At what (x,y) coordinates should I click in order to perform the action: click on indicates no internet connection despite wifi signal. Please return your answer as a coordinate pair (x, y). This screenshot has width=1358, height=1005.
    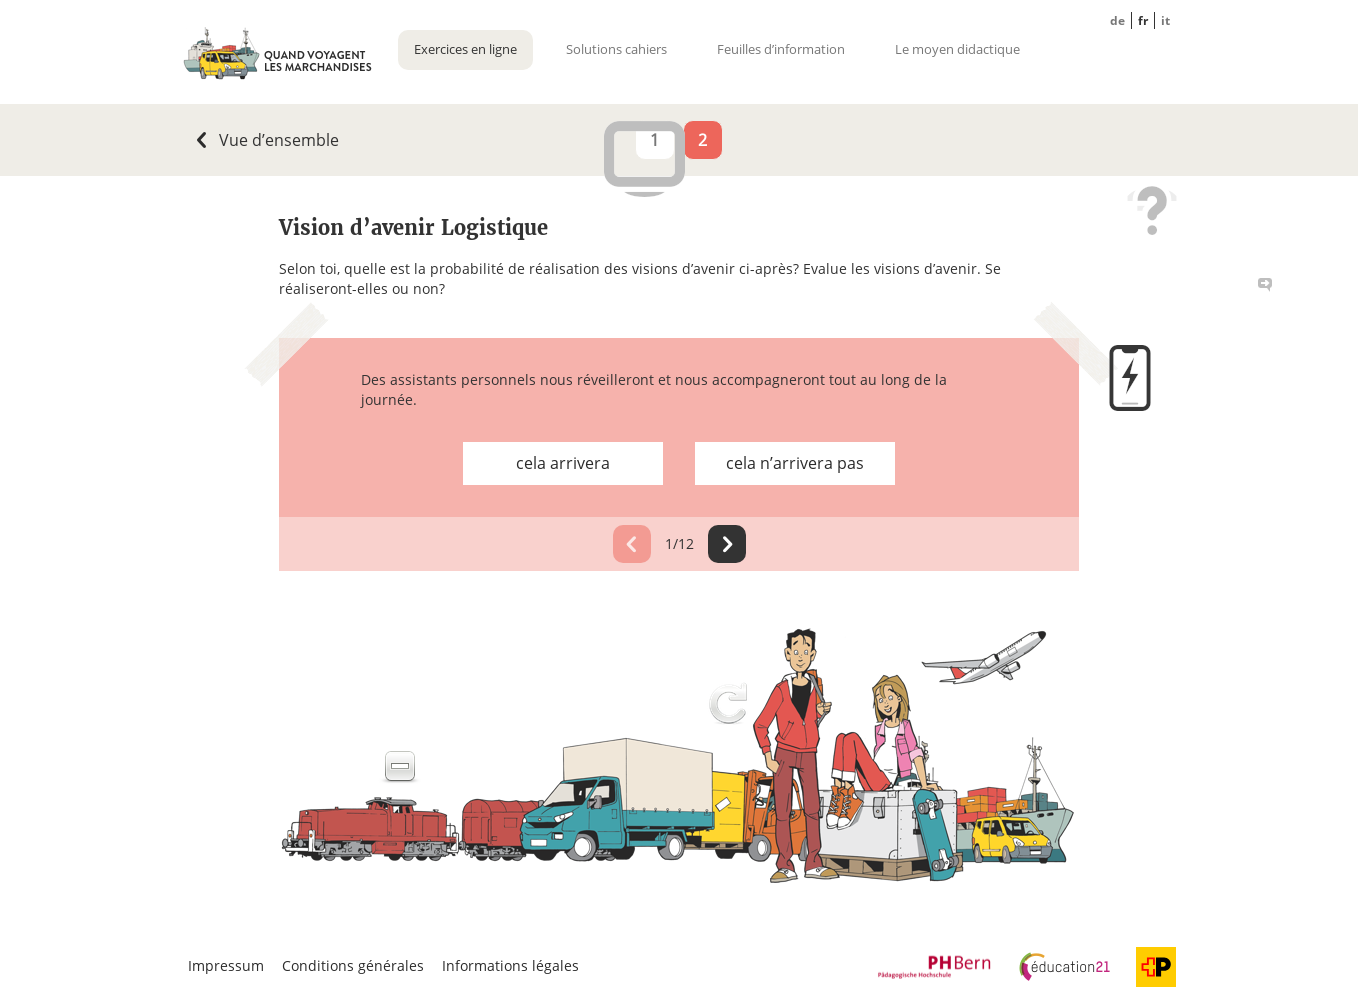
    Looking at the image, I should click on (1152, 201).